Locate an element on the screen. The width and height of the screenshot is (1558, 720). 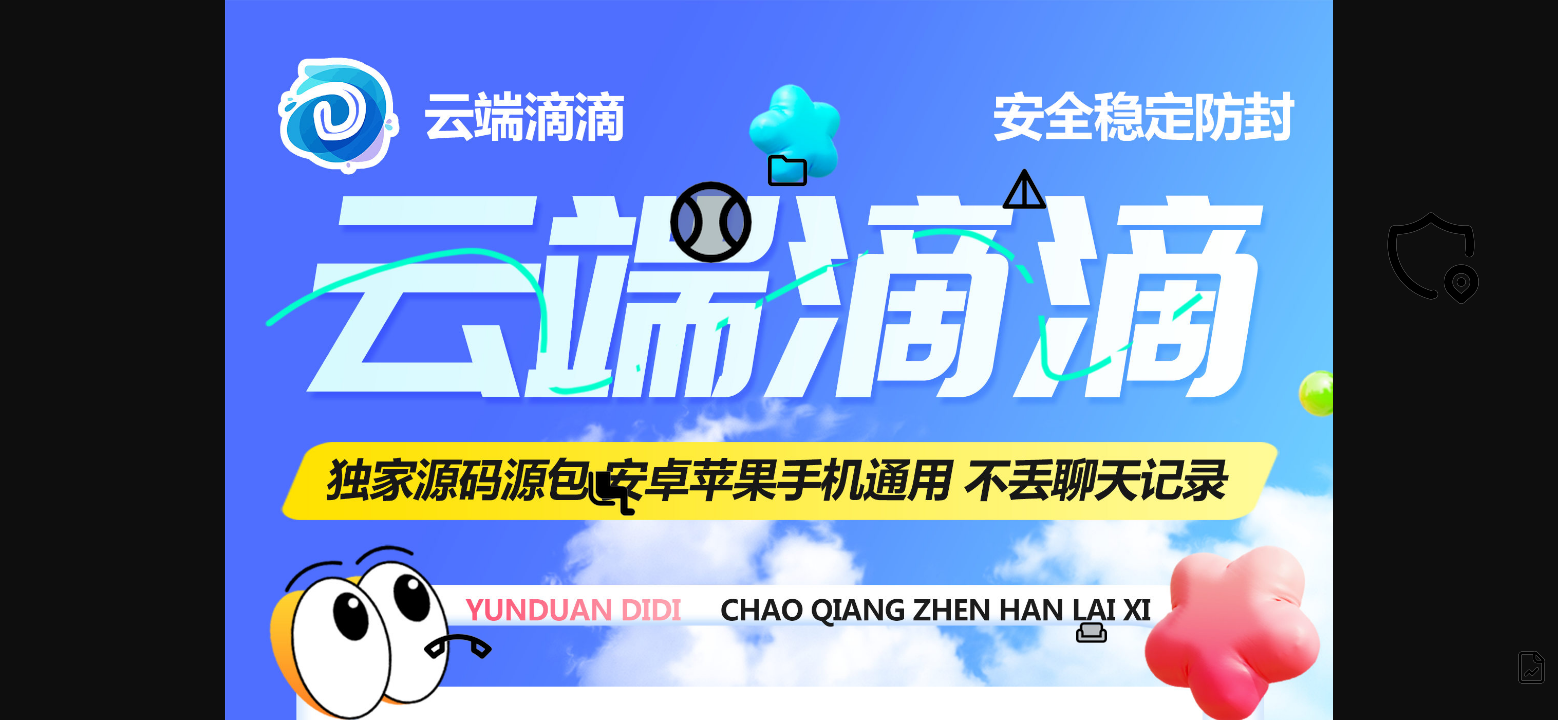
standard legroom seat option is located at coordinates (610, 493).